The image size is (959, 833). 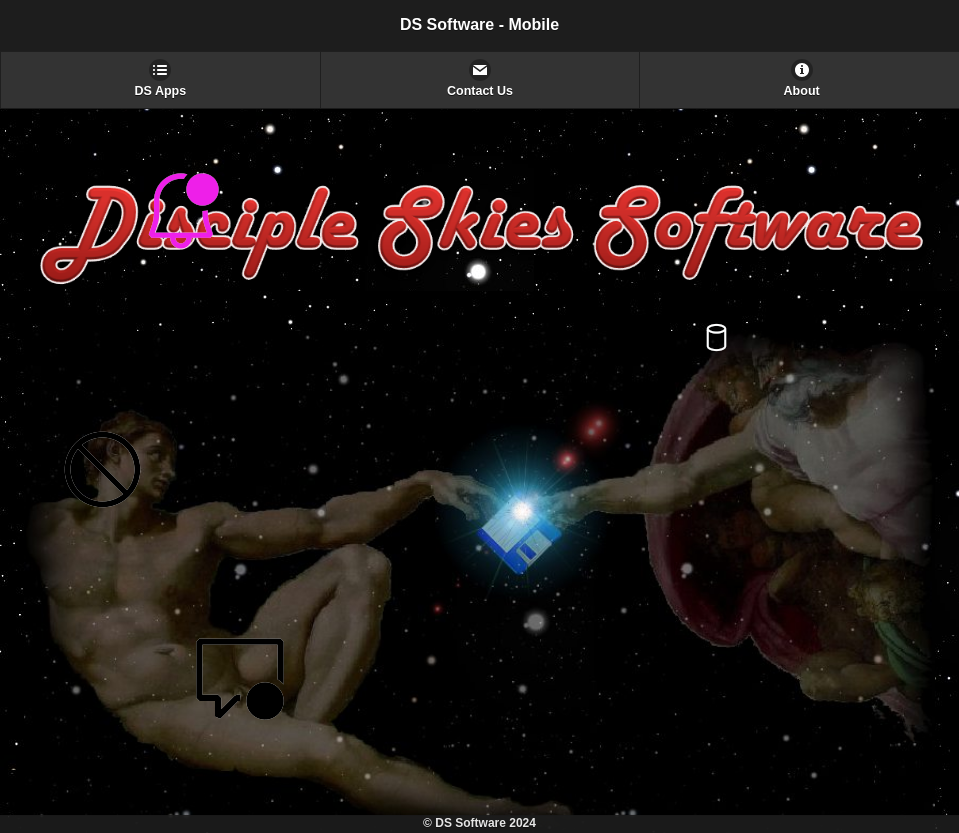 I want to click on indicates new notifications are available, so click(x=181, y=211).